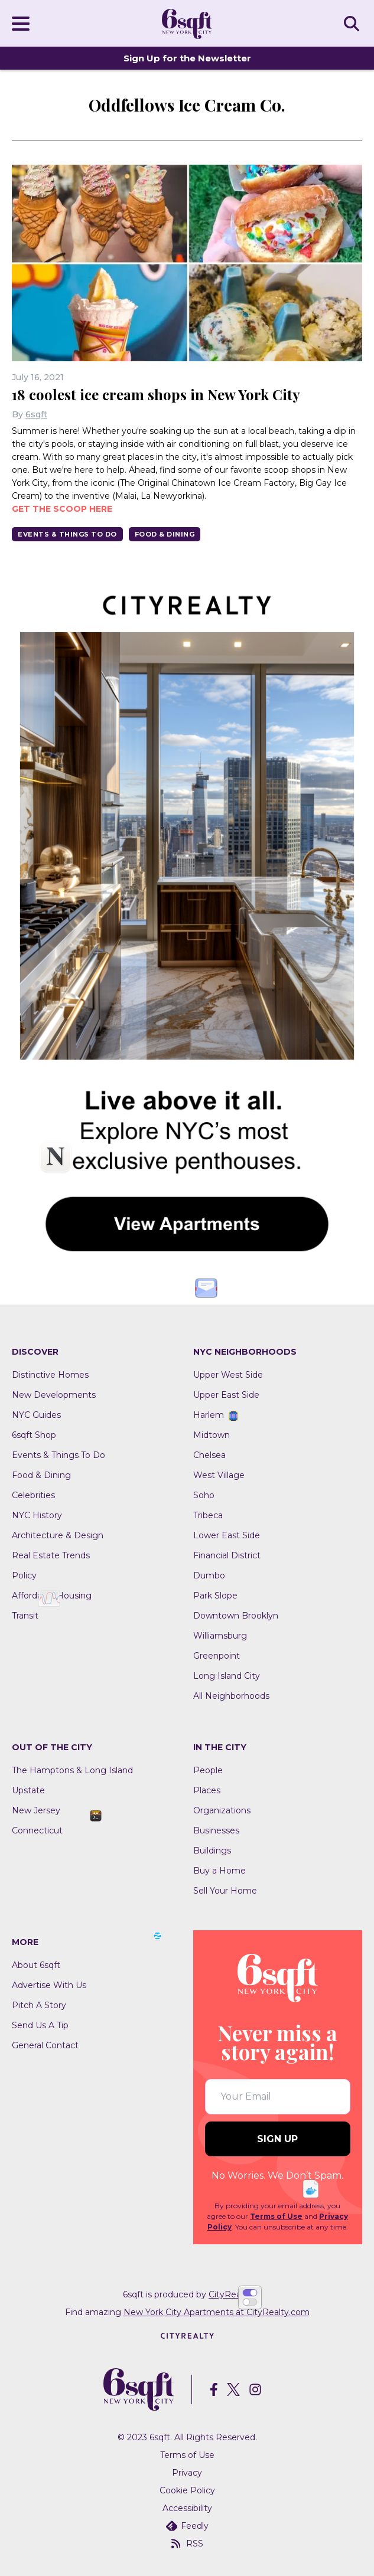  I want to click on open kitty terminal emulator, so click(96, 1816).